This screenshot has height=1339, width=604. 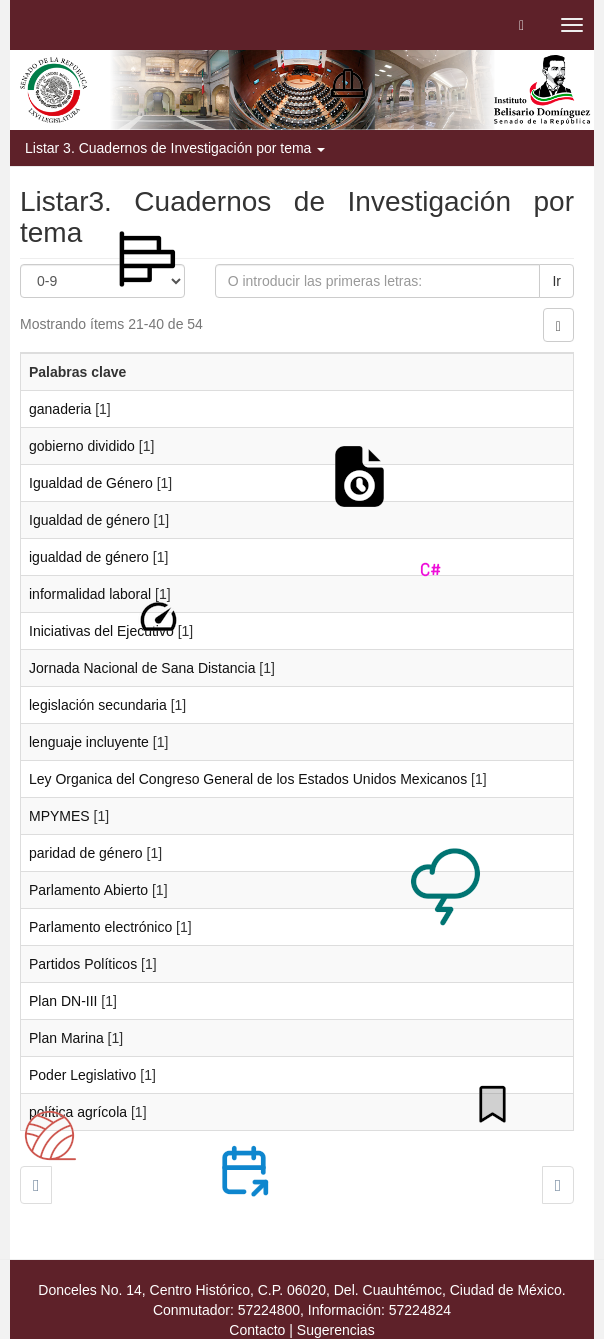 What do you see at coordinates (445, 885) in the screenshot?
I see `indicates thunderstorm or severe weather conditions` at bounding box center [445, 885].